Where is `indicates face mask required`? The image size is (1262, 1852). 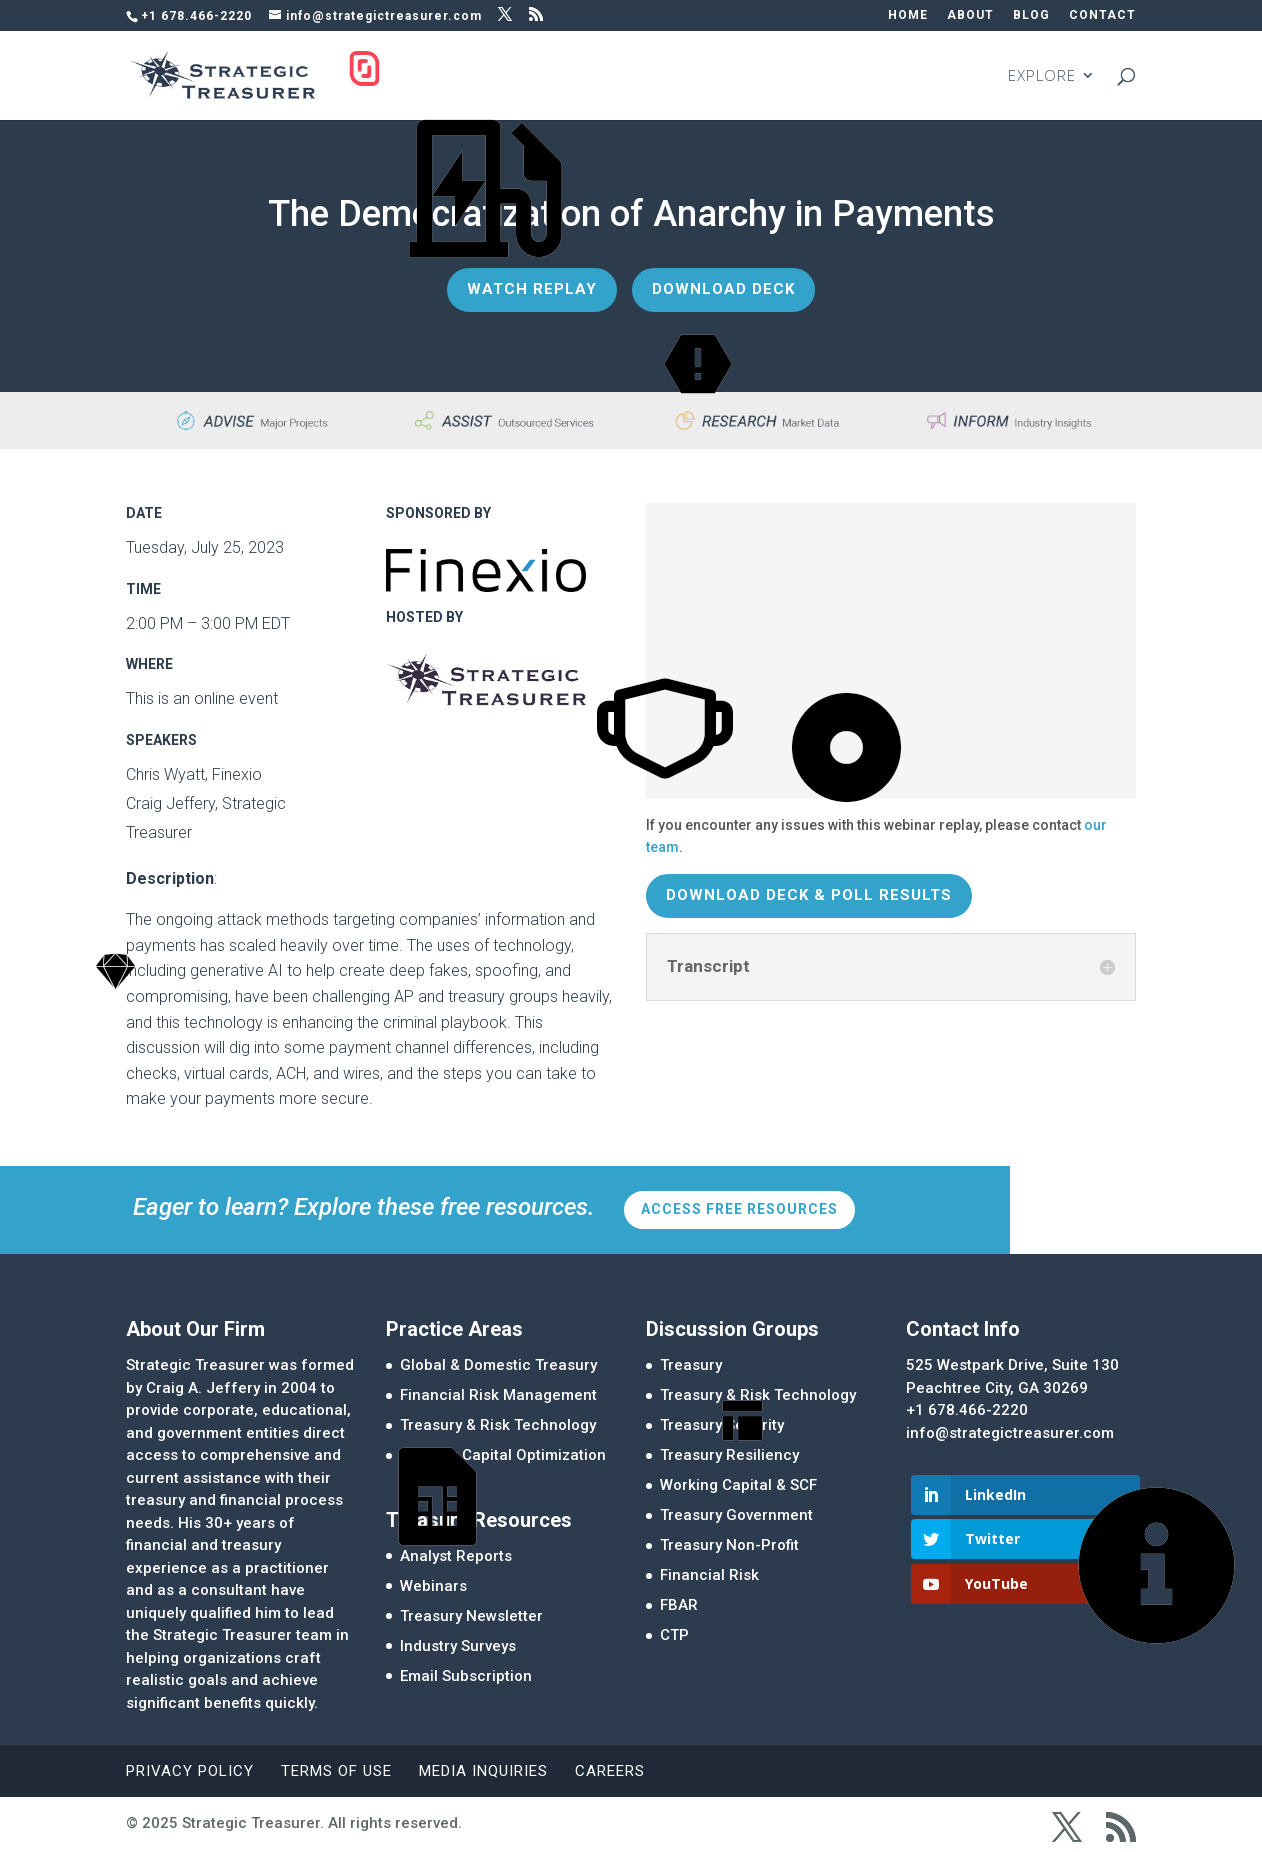
indicates face mask required is located at coordinates (665, 729).